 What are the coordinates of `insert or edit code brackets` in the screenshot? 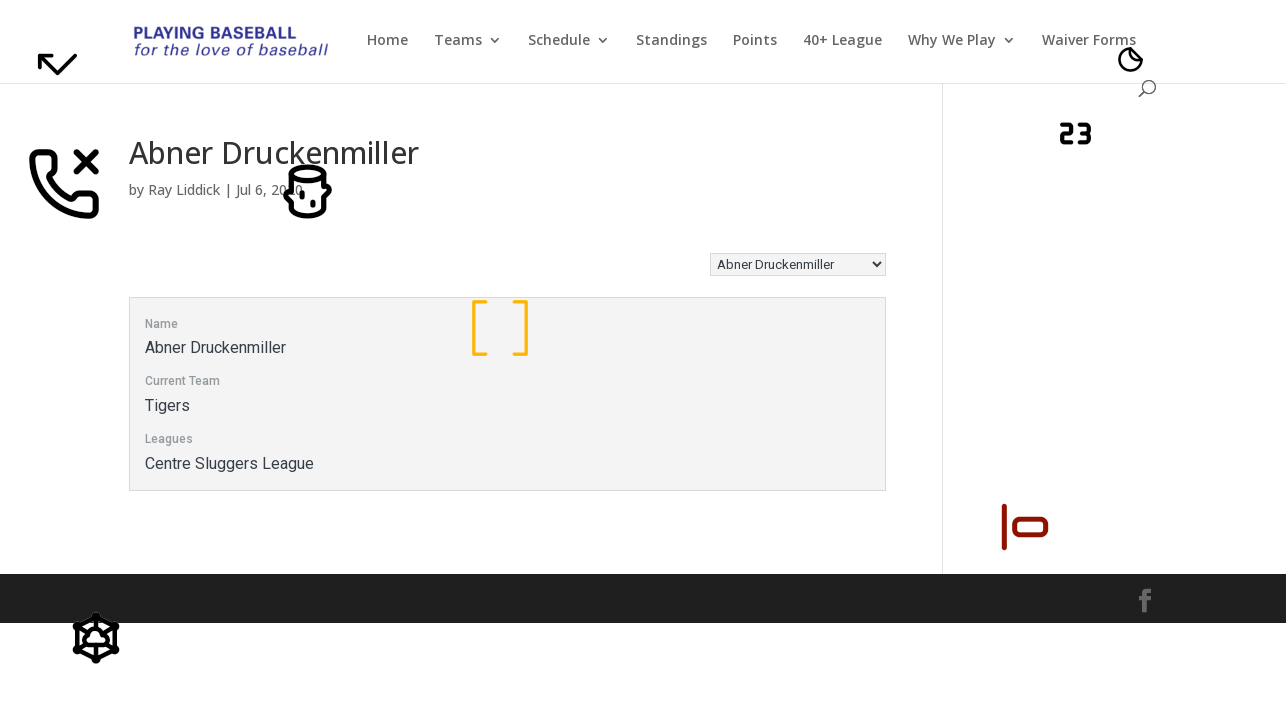 It's located at (500, 328).